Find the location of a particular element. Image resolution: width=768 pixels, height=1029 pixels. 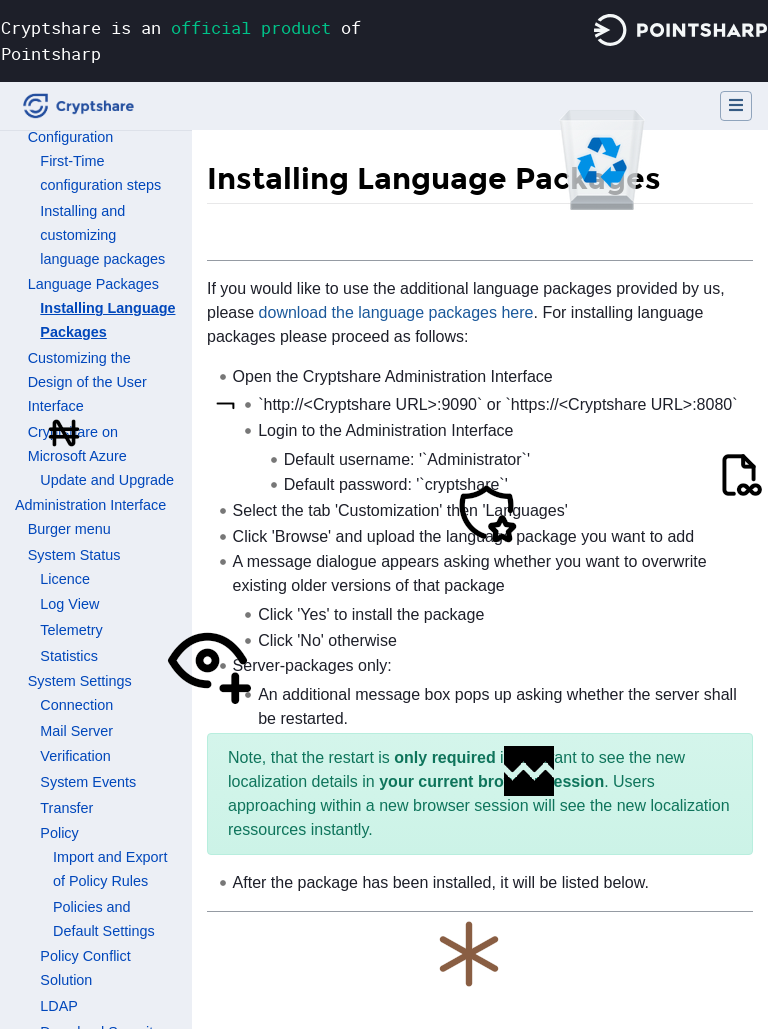

add to watchlist is located at coordinates (207, 660).